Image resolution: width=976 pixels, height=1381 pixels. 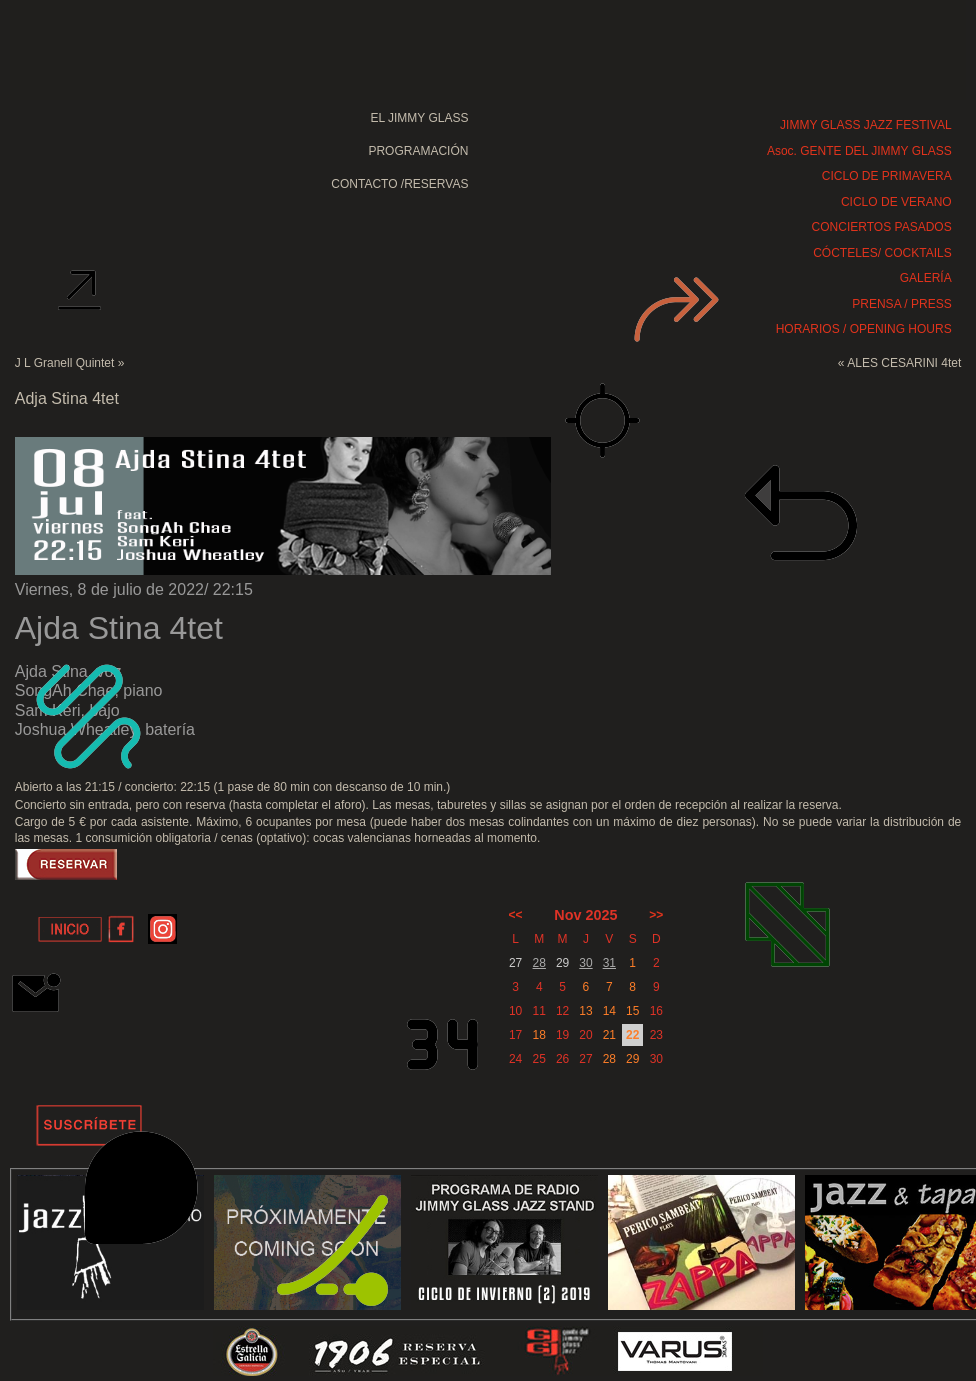 What do you see at coordinates (442, 1044) in the screenshot?
I see `indicates item number 34 in a list or sequence` at bounding box center [442, 1044].